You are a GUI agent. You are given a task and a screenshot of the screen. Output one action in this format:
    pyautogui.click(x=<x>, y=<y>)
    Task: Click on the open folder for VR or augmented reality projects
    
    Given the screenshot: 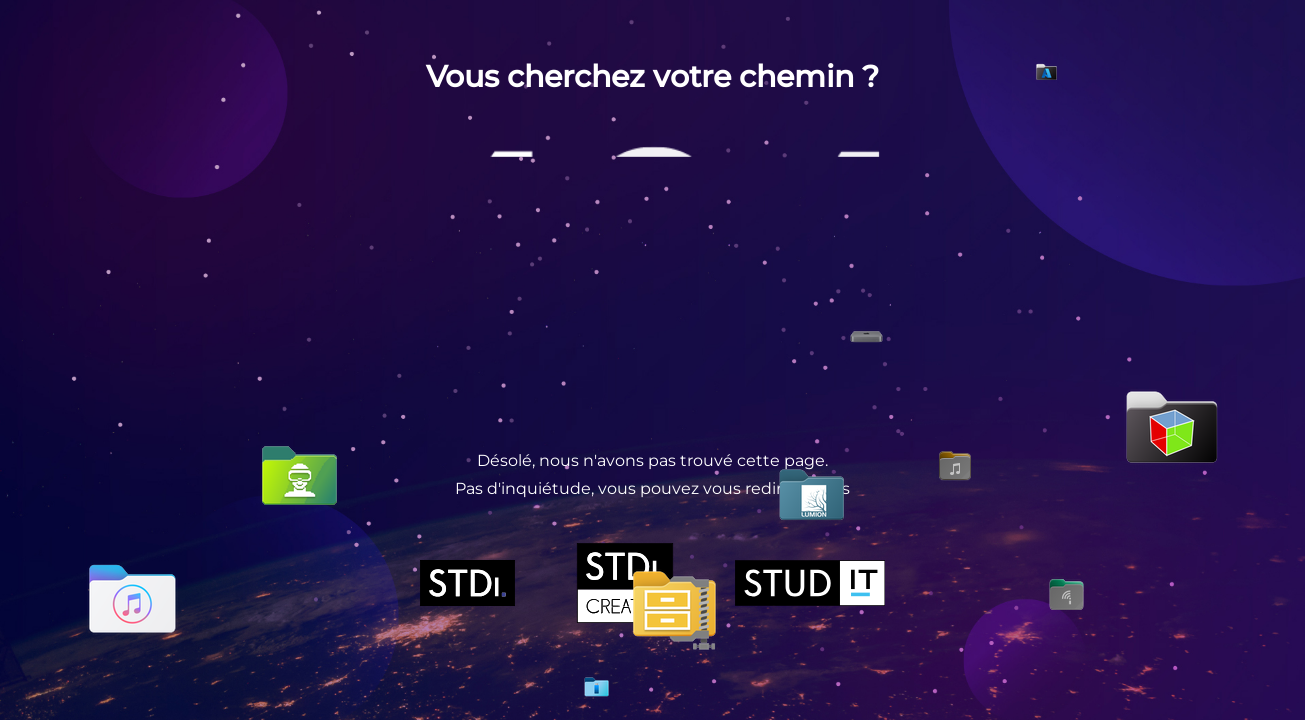 What is the action you would take?
    pyautogui.click(x=299, y=477)
    